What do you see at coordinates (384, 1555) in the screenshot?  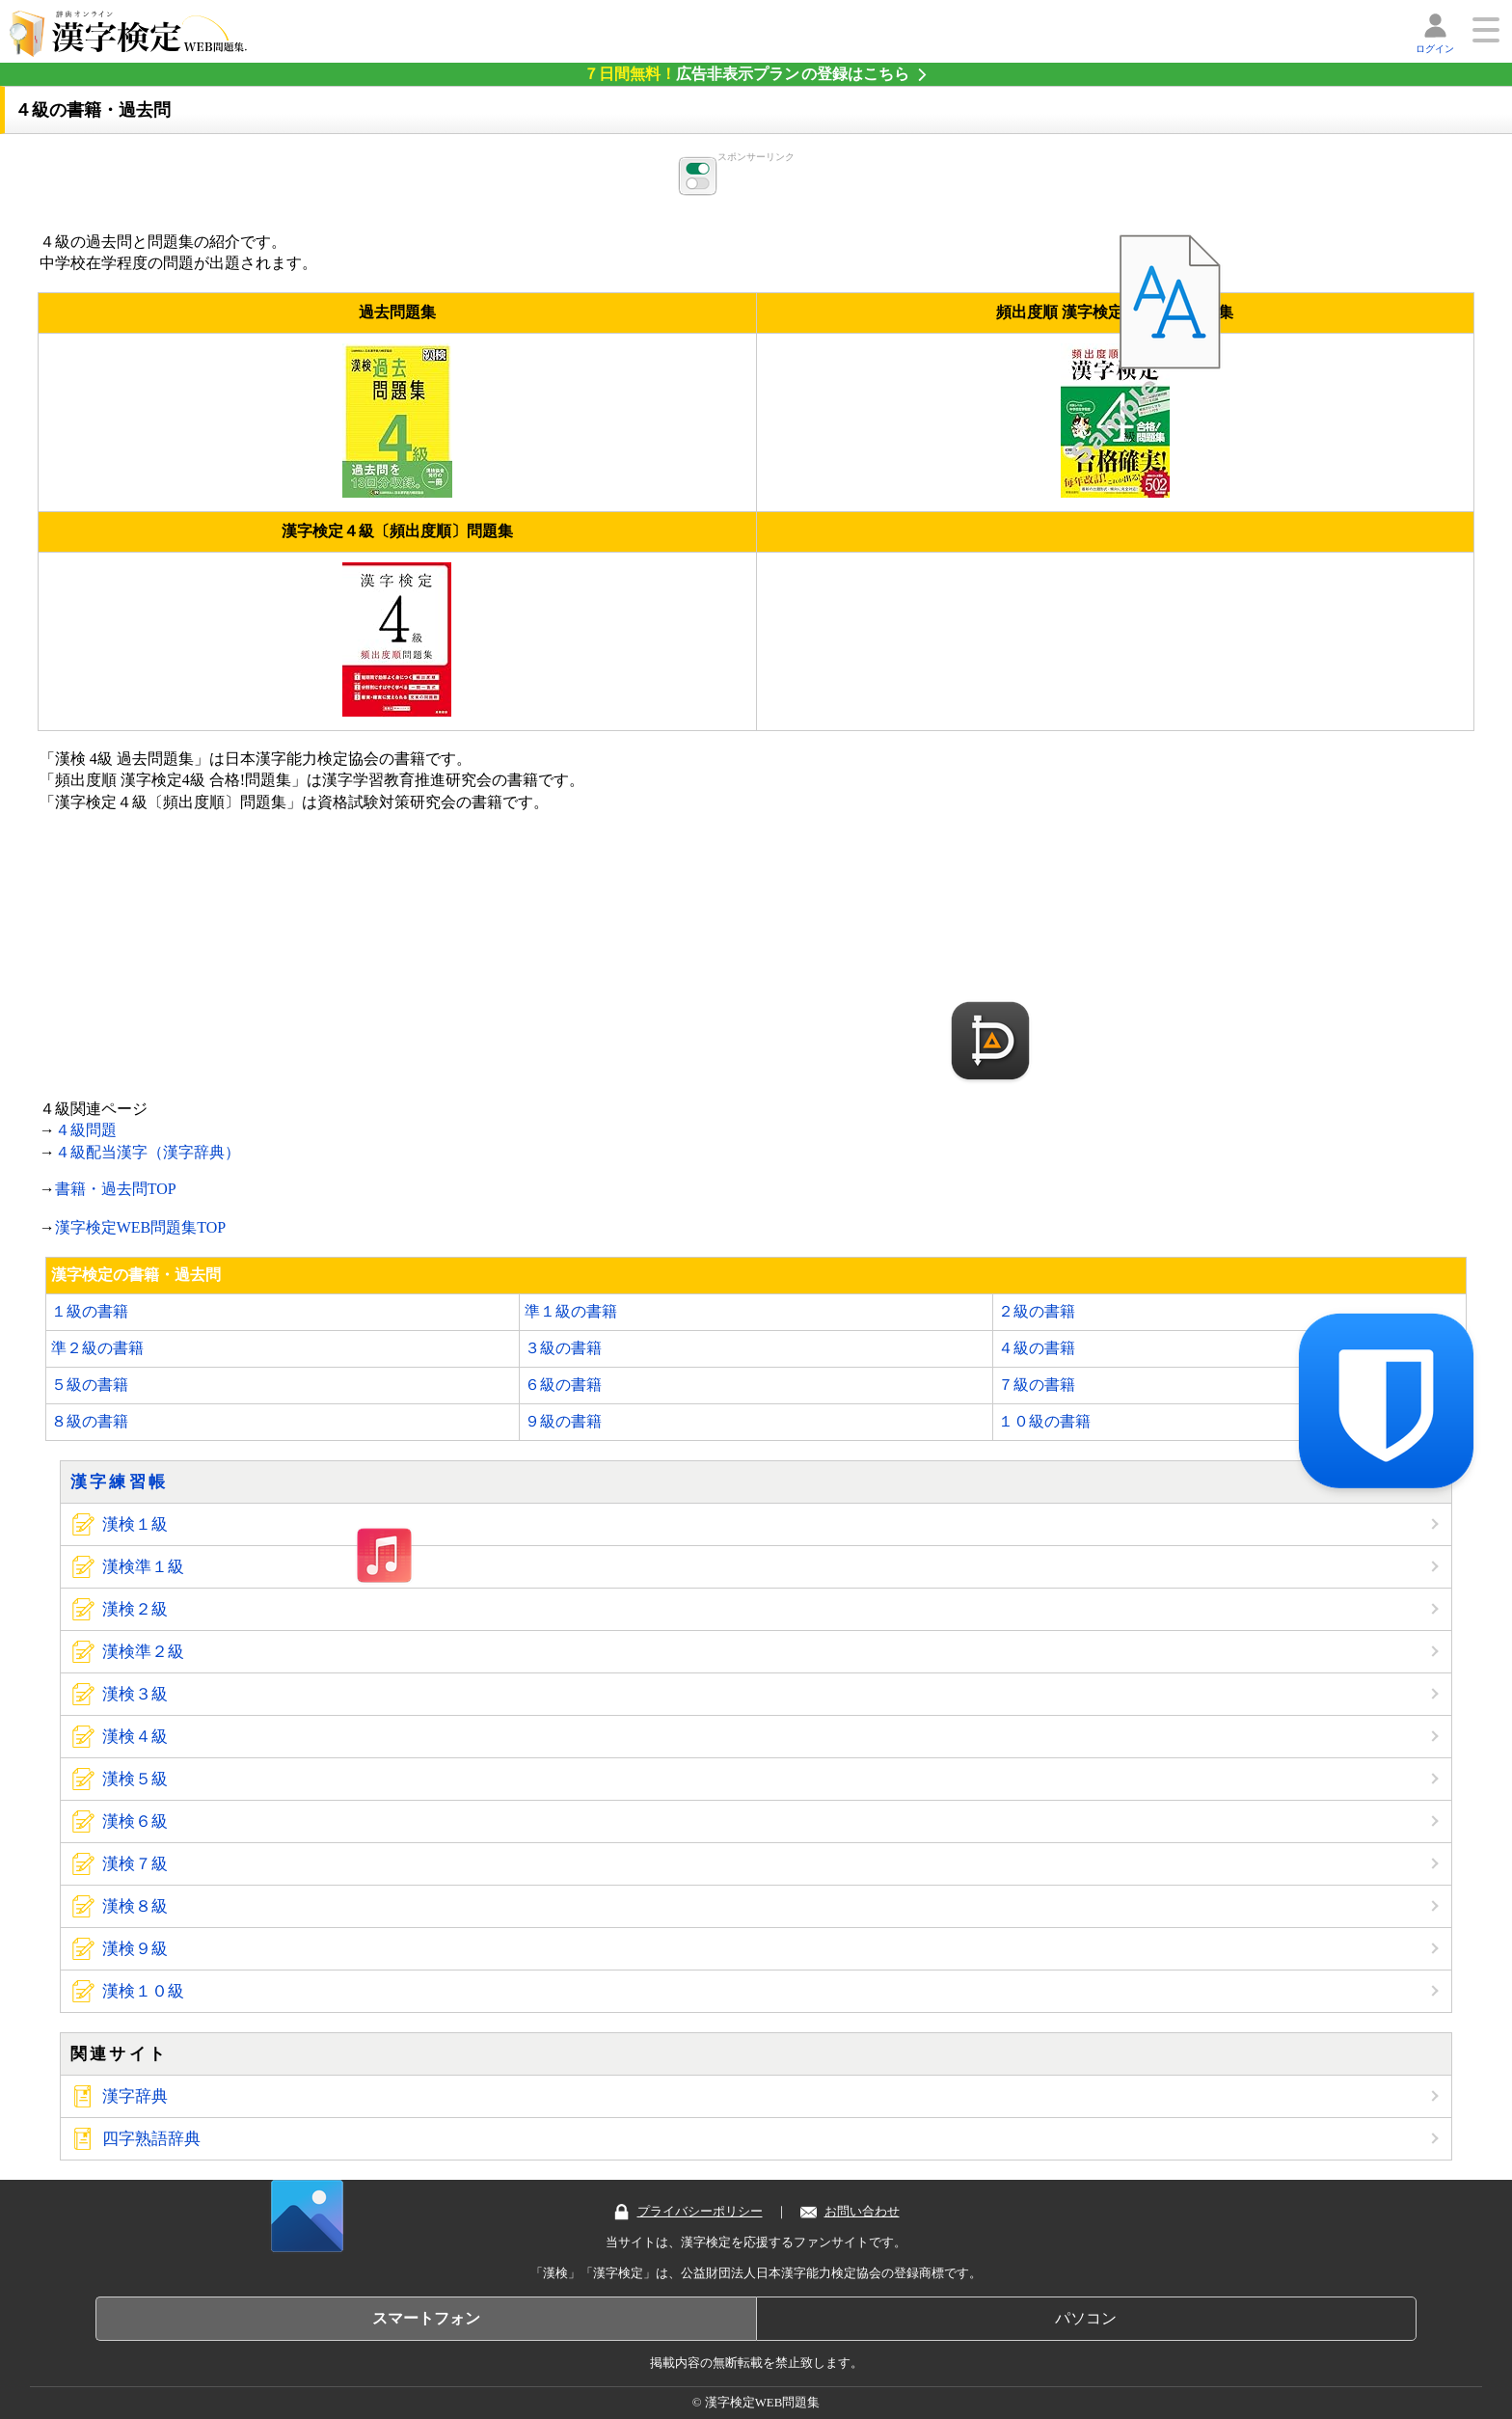 I see `open the gnome music app` at bounding box center [384, 1555].